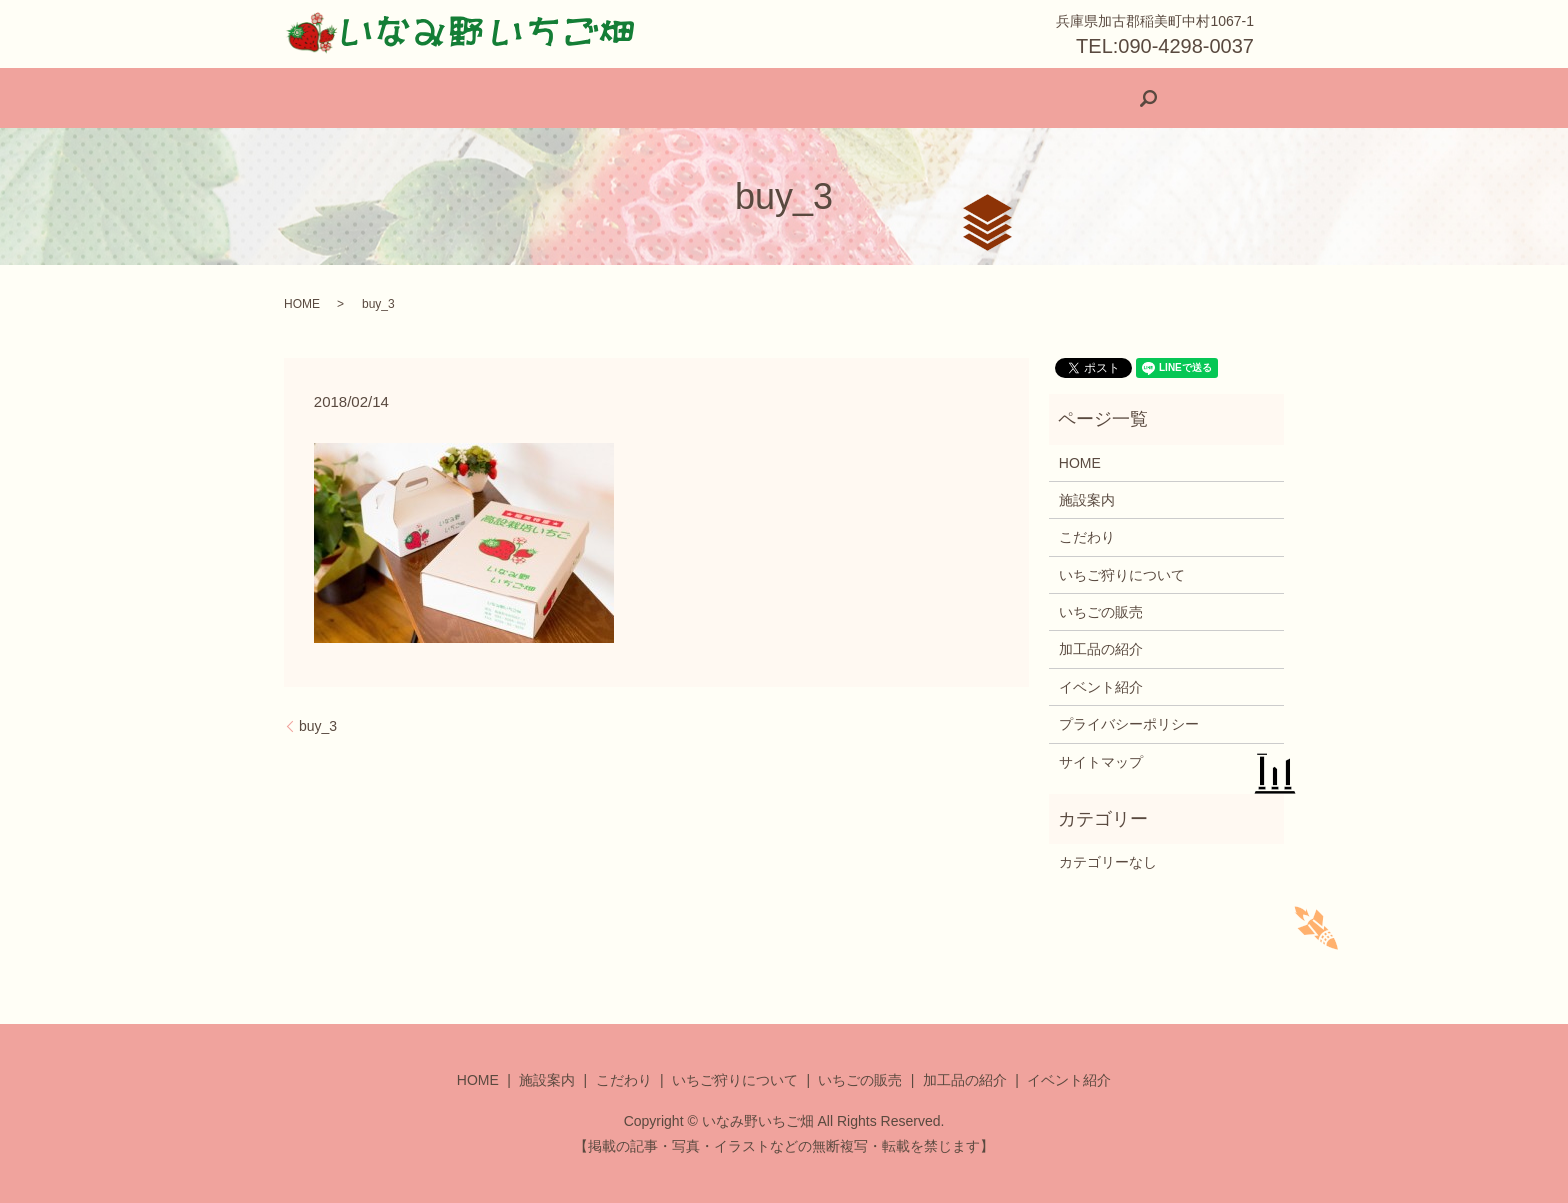  I want to click on launch or deploy an application, so click(1316, 927).